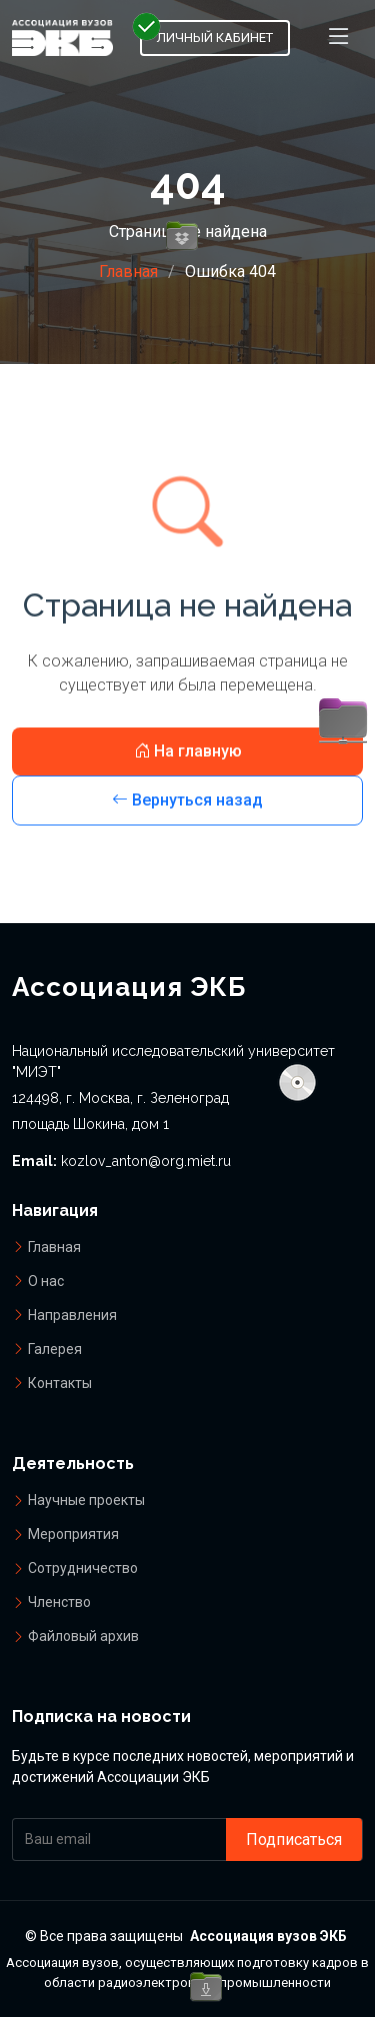 The width and height of the screenshot is (375, 2017). Describe the element at coordinates (297, 1082) in the screenshot. I see `access audio CD drive` at that location.